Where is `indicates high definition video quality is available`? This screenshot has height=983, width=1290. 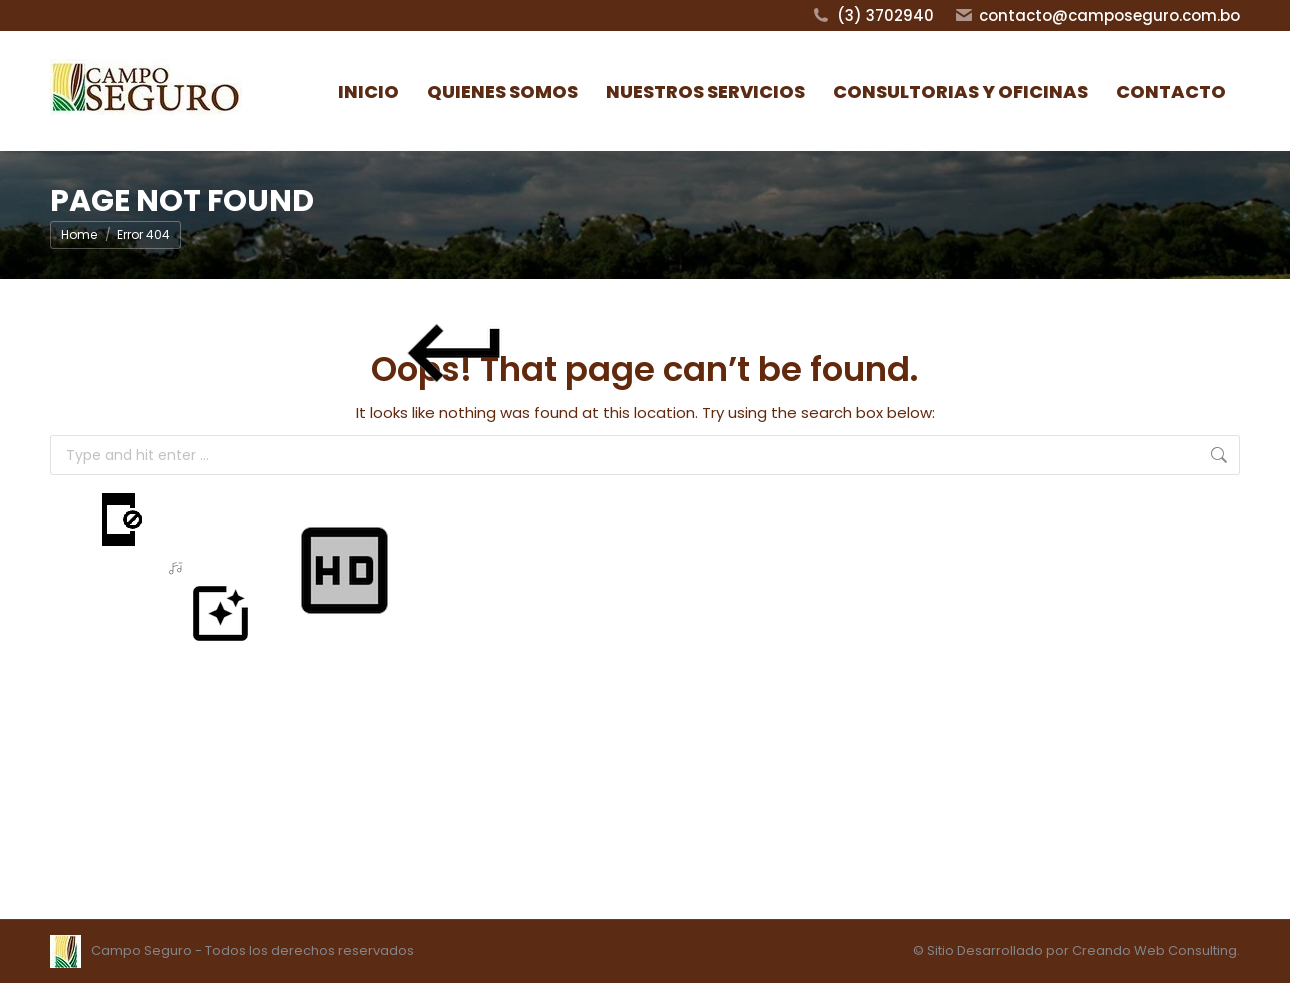
indicates high definition video quality is available is located at coordinates (344, 570).